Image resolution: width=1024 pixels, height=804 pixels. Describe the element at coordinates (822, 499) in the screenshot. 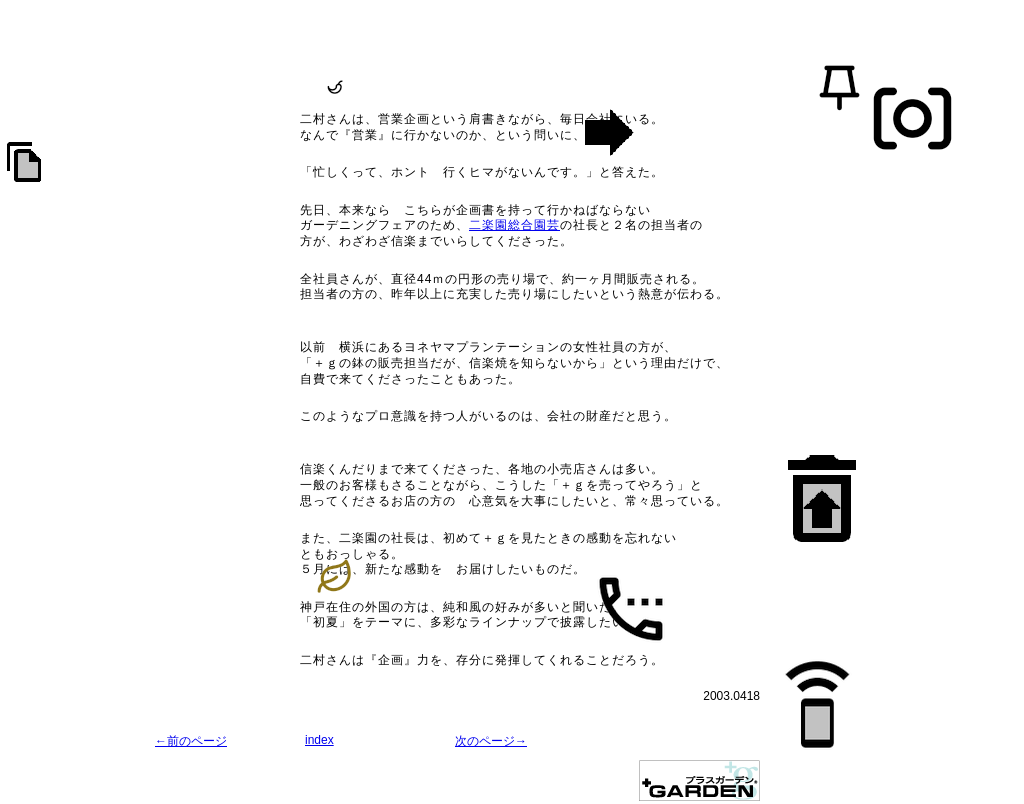

I see `restore a deleted item from trash` at that location.